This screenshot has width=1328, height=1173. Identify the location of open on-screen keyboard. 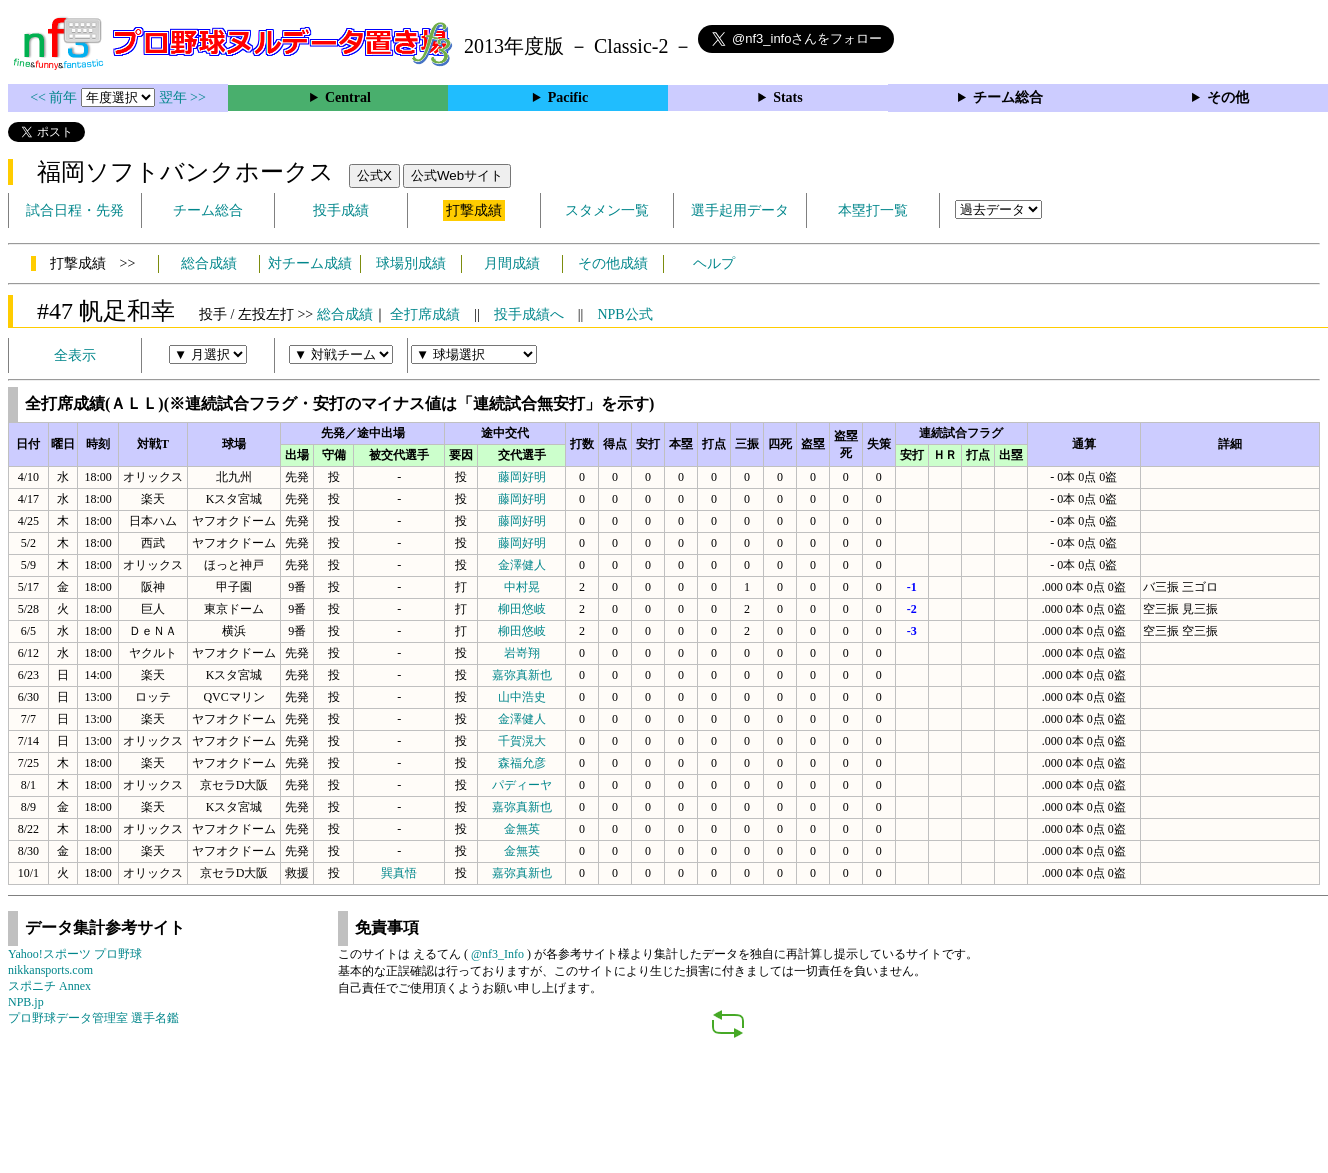
(82, 30).